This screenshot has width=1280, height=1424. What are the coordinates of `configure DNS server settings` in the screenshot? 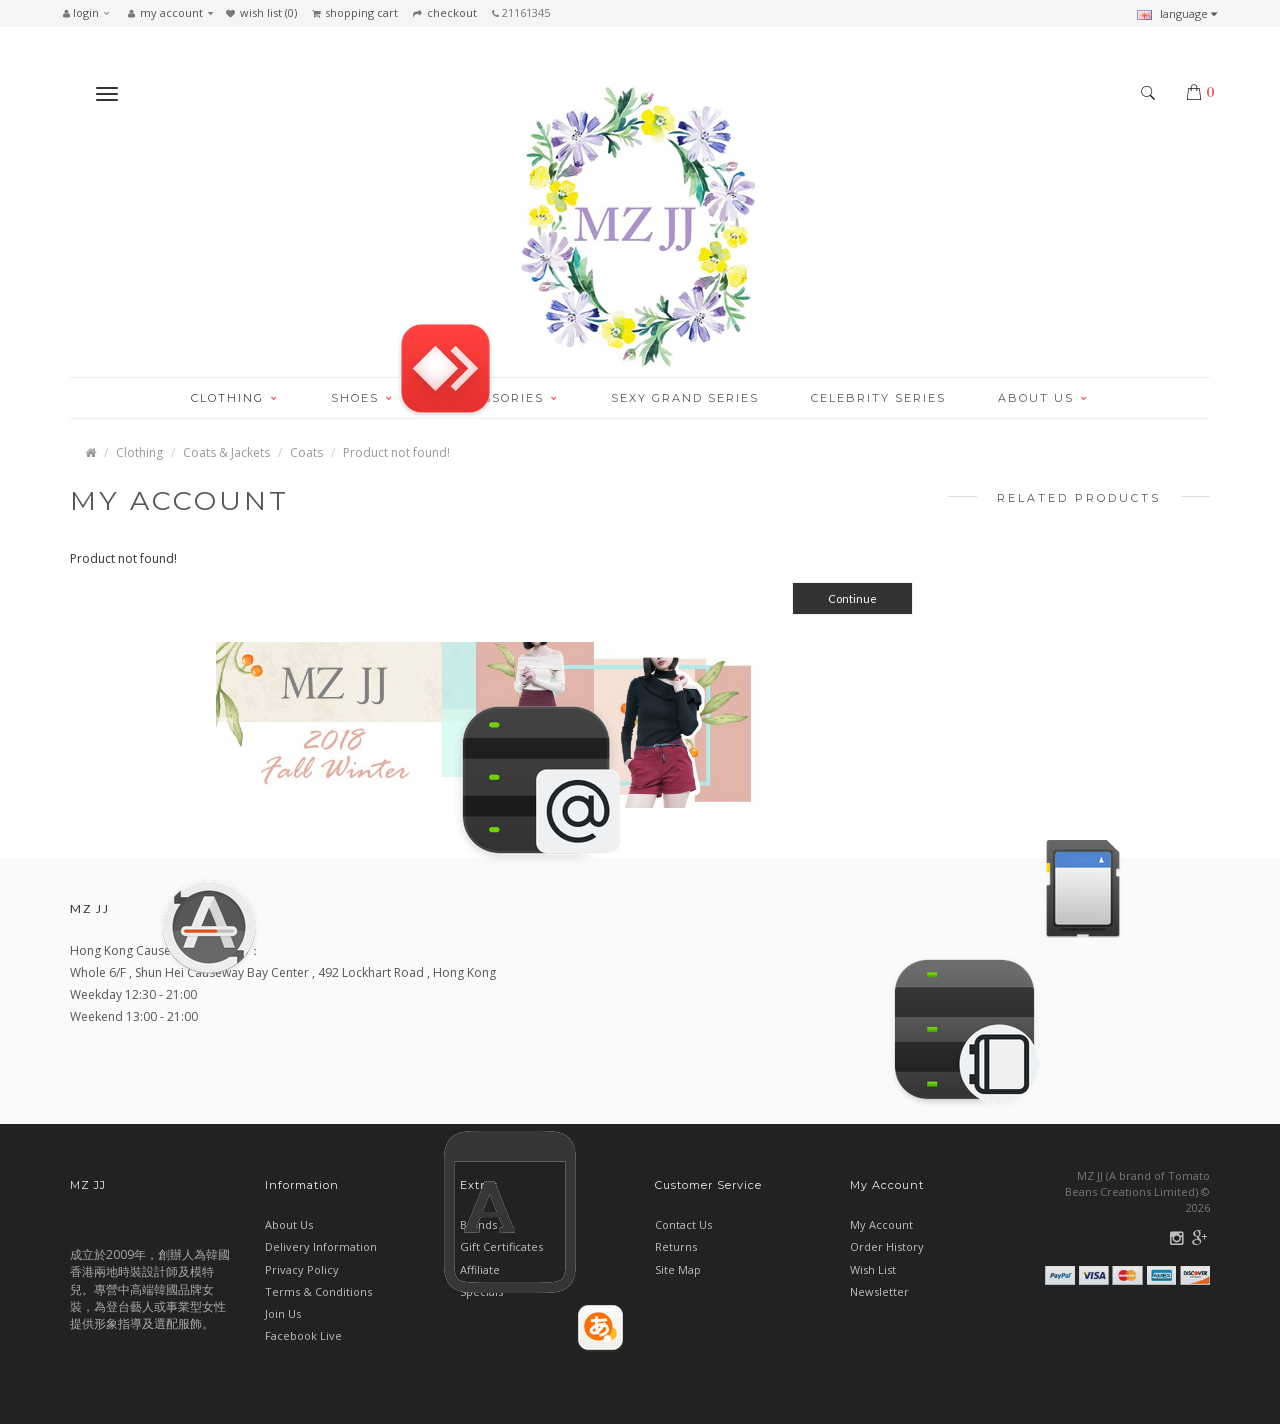 It's located at (537, 782).